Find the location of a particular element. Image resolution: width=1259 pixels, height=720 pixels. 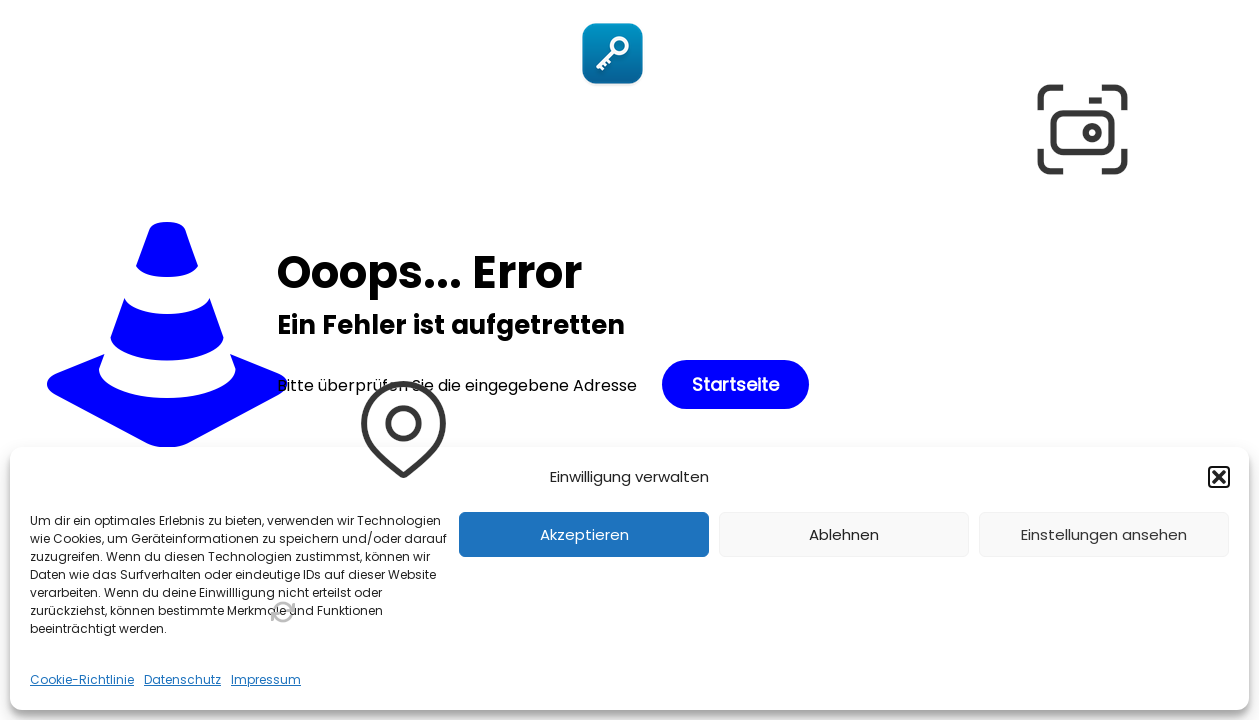

open nextcloud password manager is located at coordinates (612, 53).